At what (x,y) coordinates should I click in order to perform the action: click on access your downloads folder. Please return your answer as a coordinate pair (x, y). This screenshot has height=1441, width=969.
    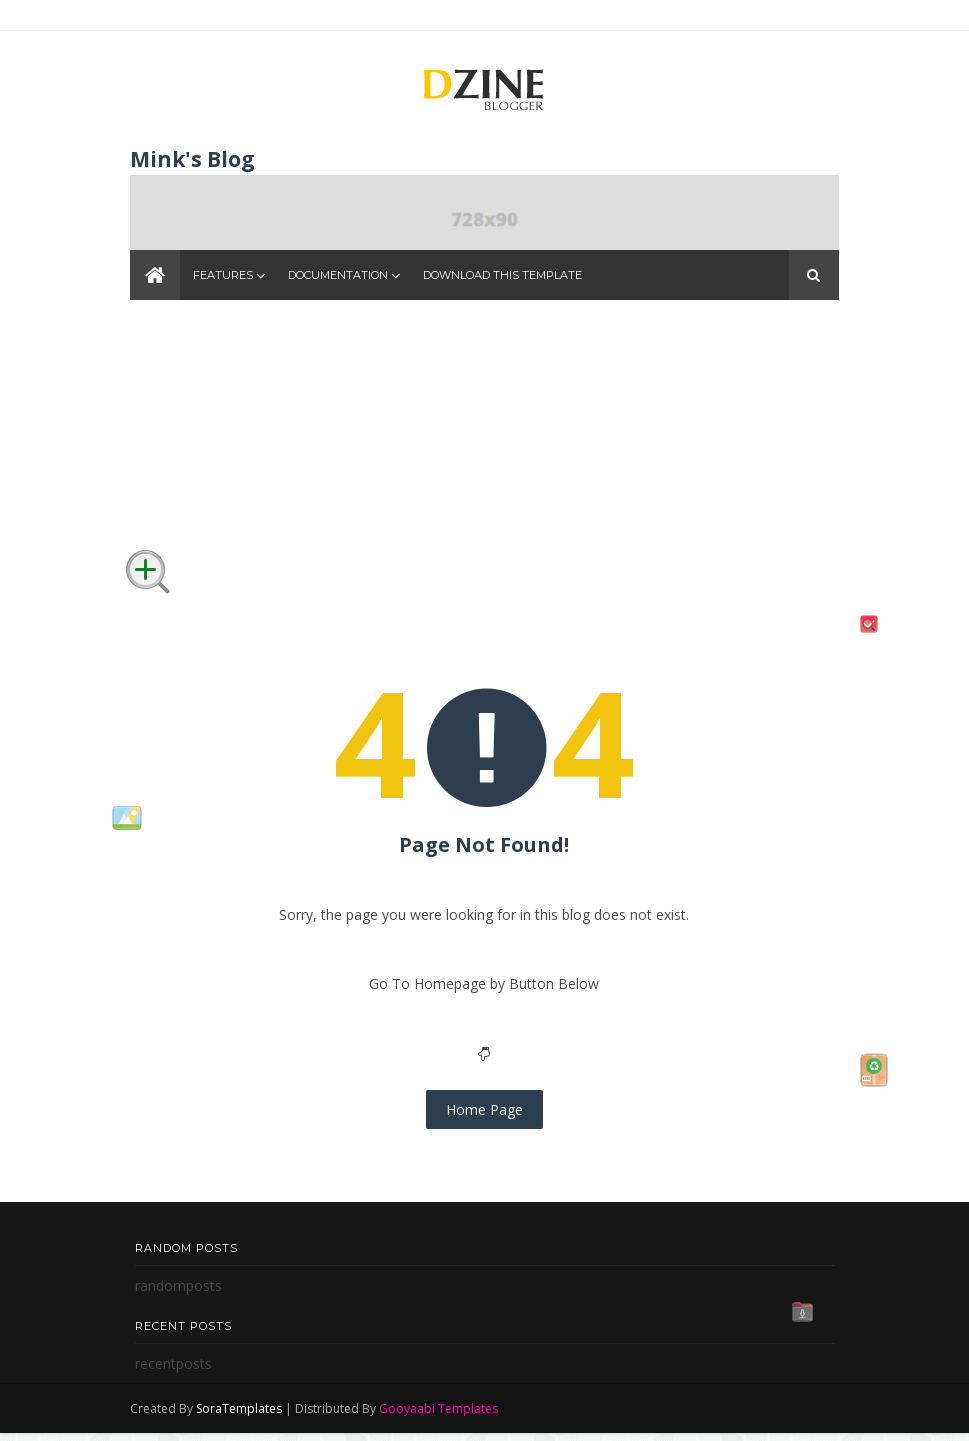
    Looking at the image, I should click on (802, 1311).